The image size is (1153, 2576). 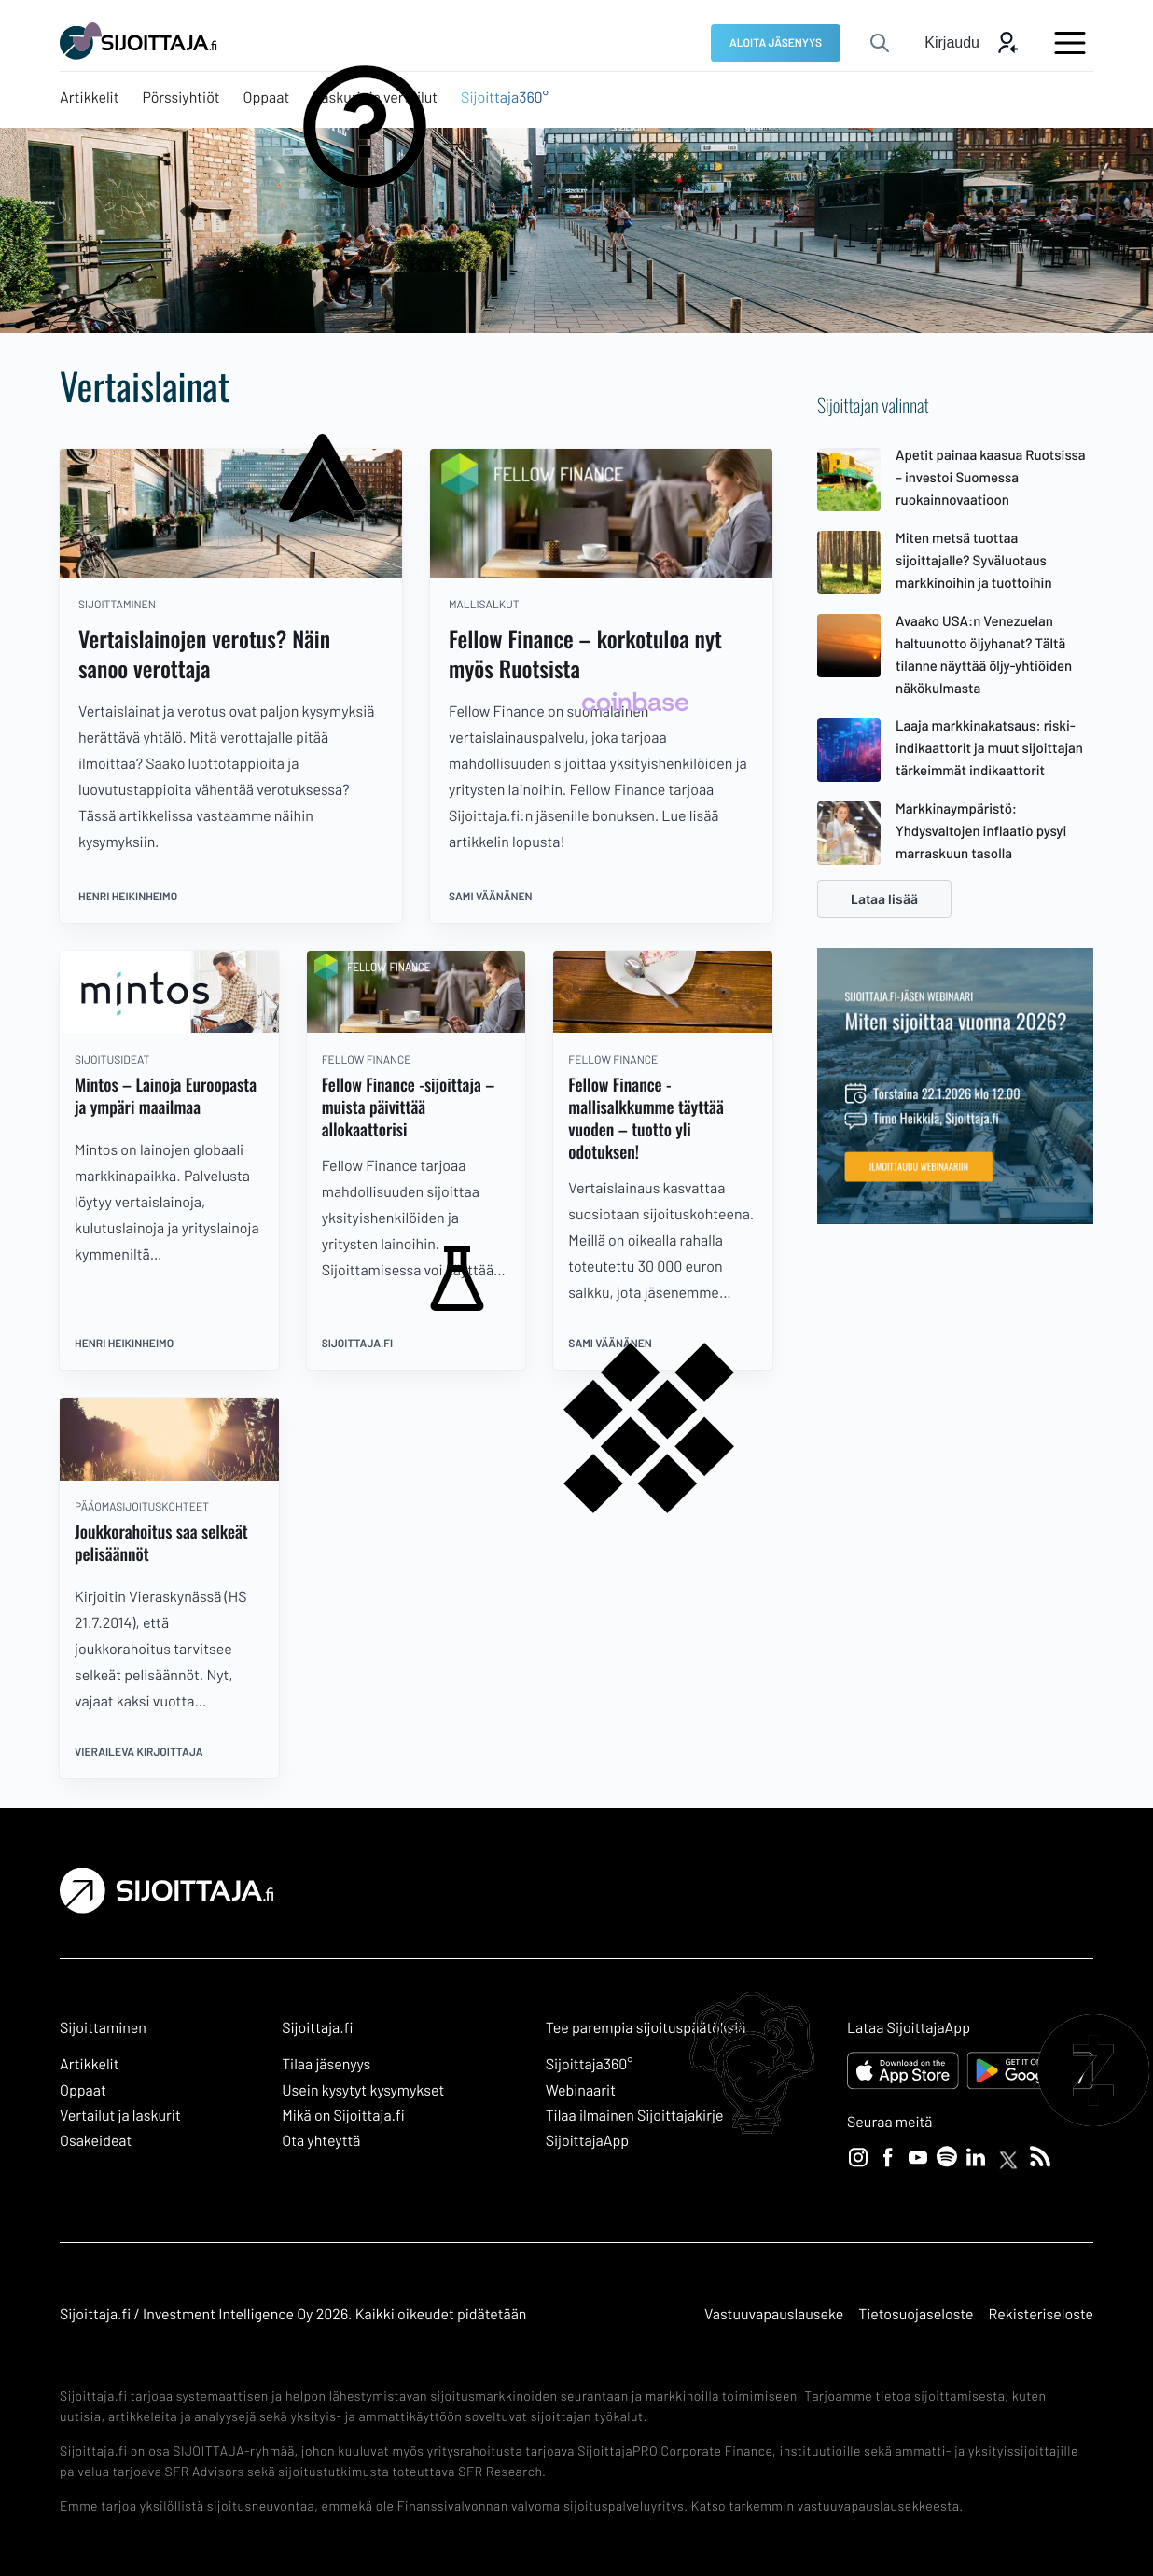 I want to click on access laboratory or science features, so click(x=457, y=1278).